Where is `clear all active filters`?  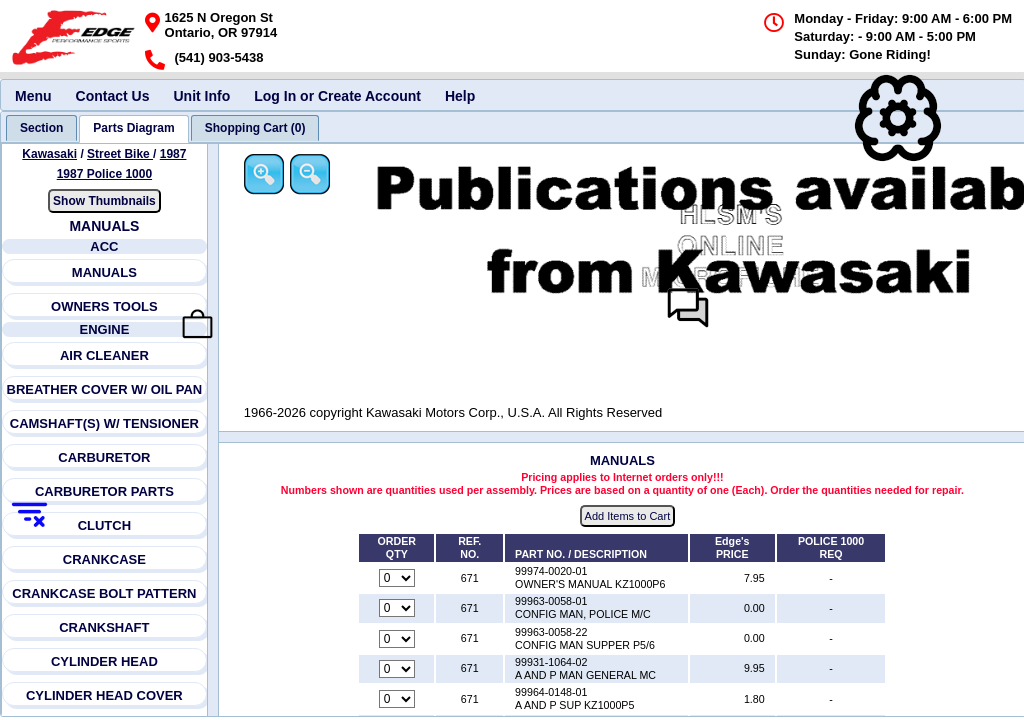
clear all active filters is located at coordinates (29, 510).